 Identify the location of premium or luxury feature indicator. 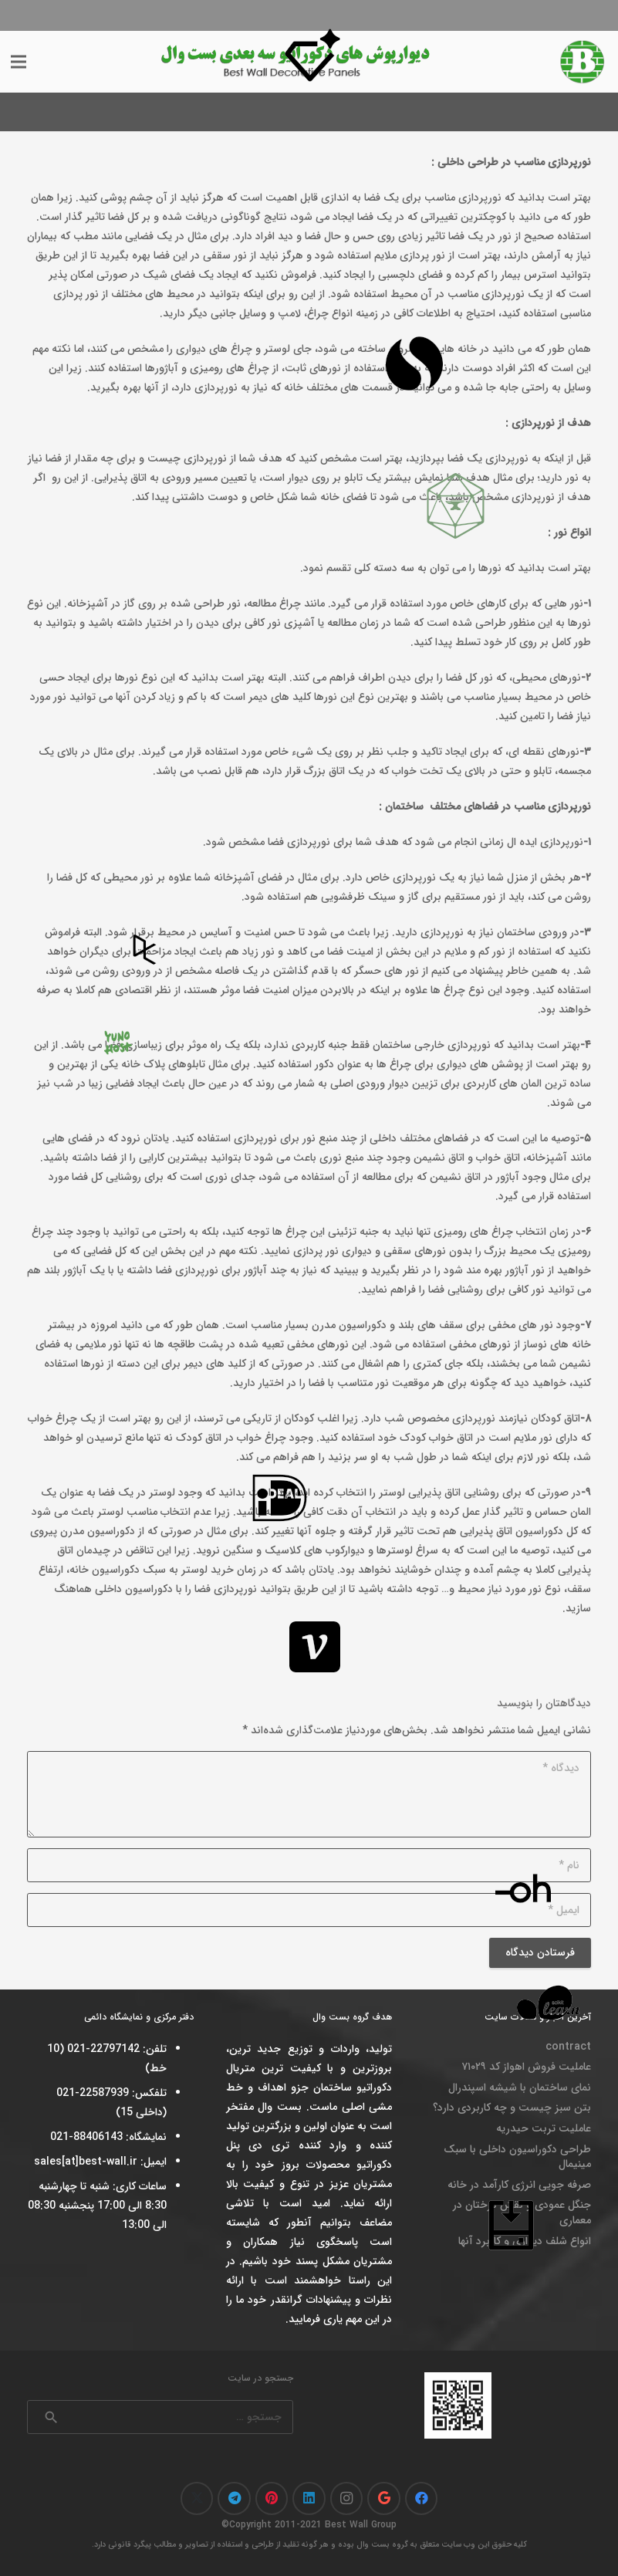
(312, 56).